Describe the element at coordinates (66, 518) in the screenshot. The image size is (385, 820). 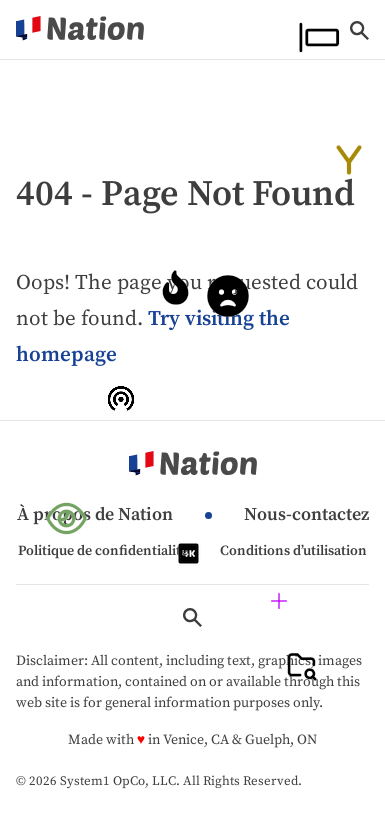
I see `view or preview content` at that location.